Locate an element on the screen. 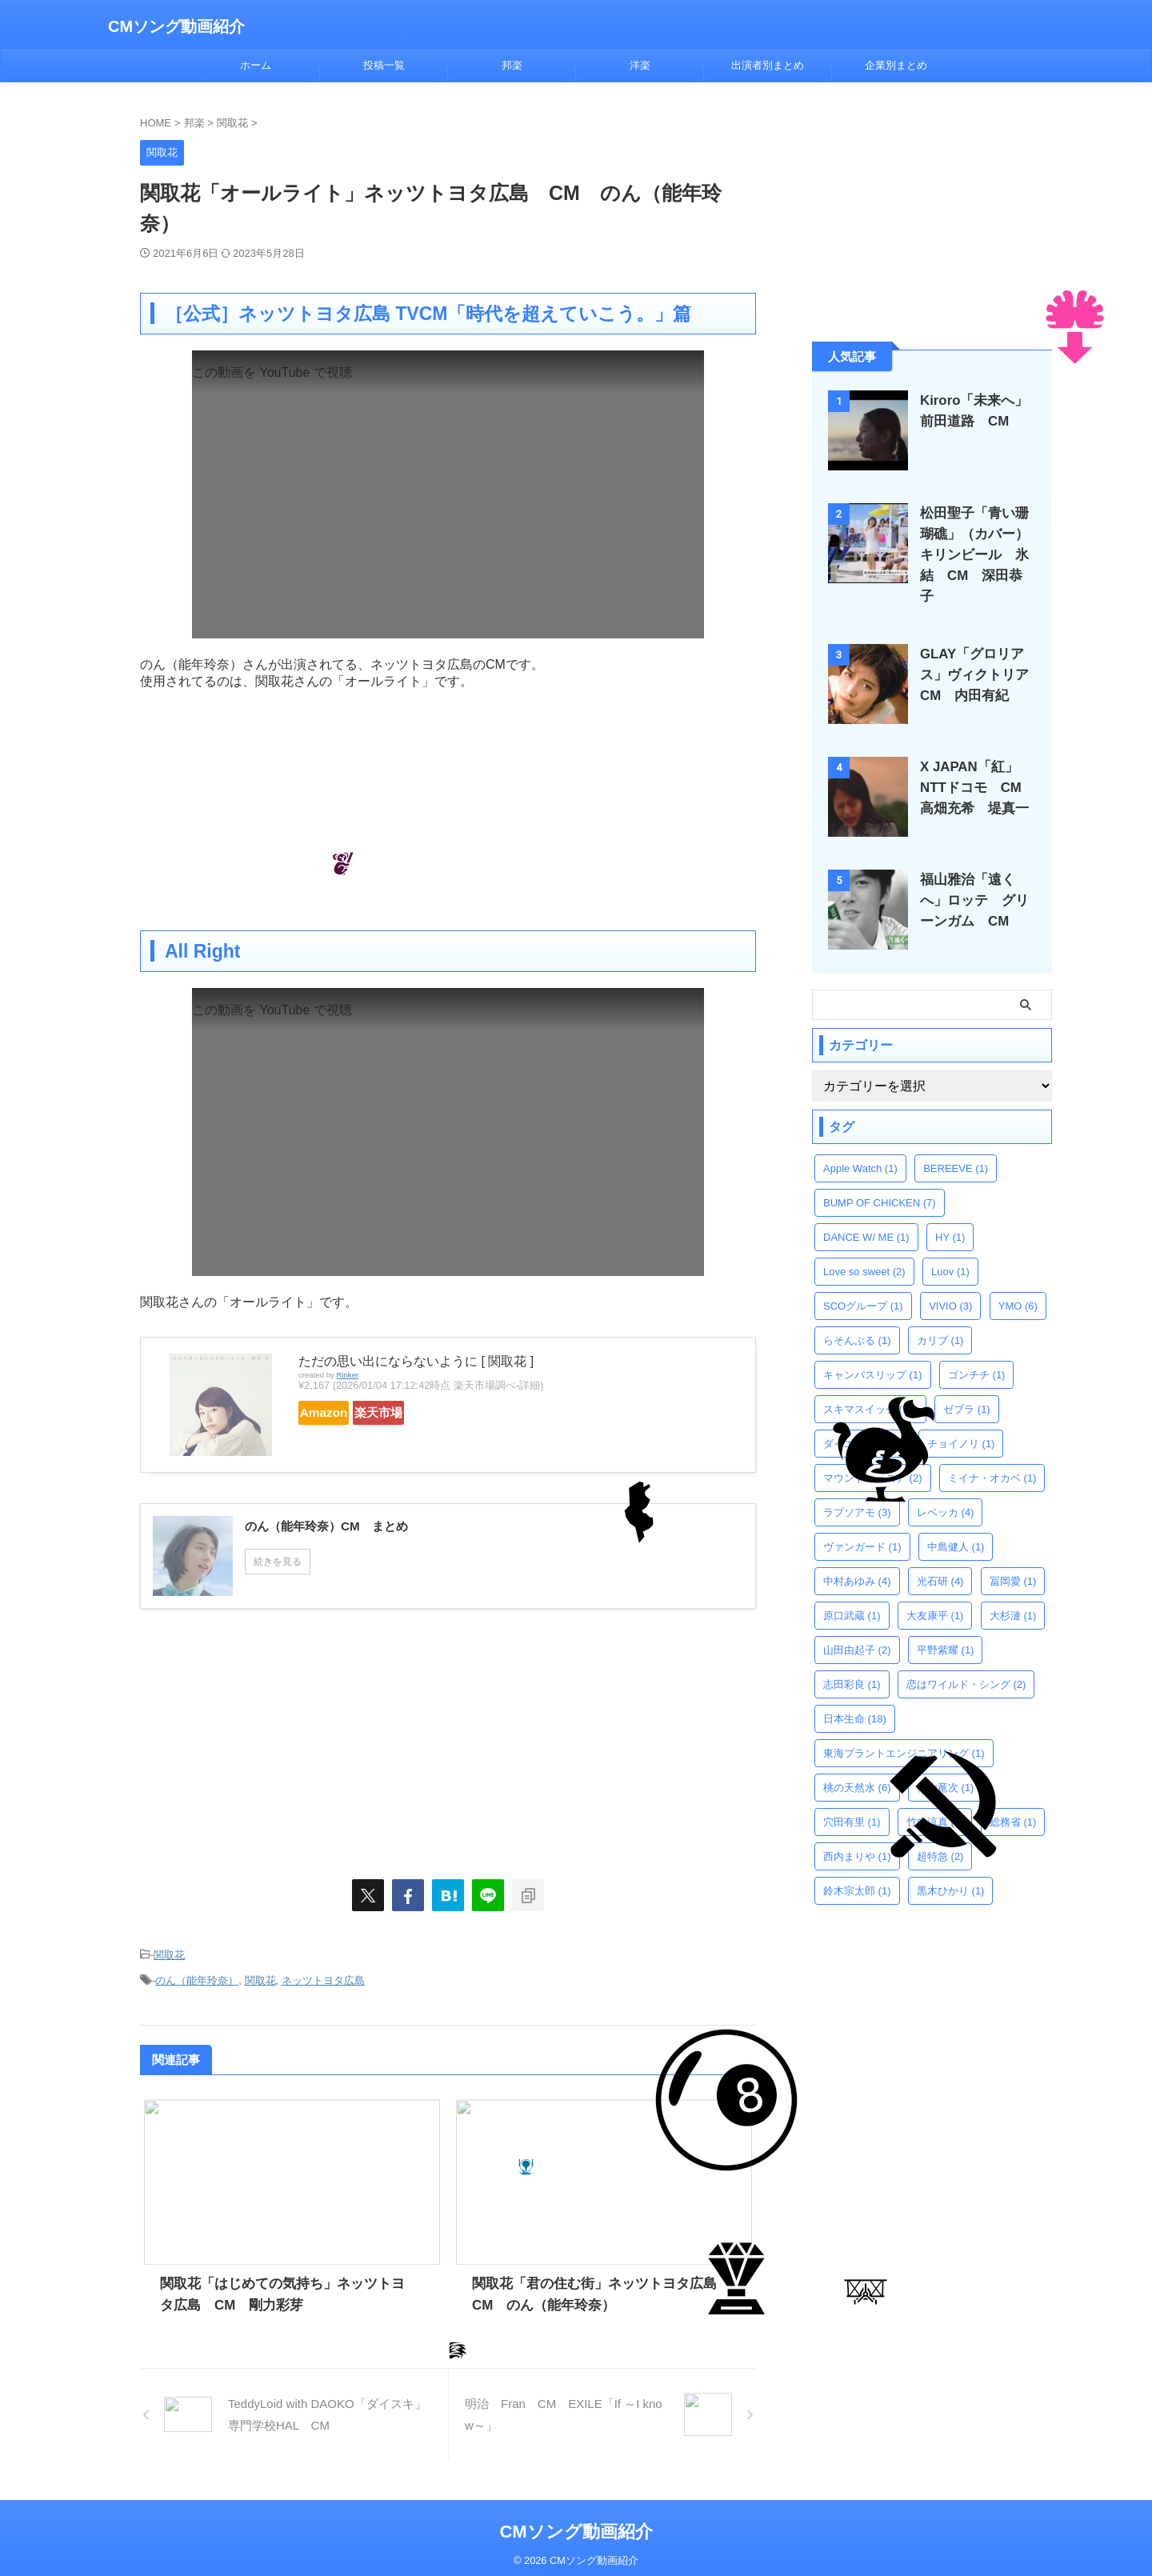 This screenshot has width=1152, height=2576. activate fire-based attack or ability is located at coordinates (458, 2350).